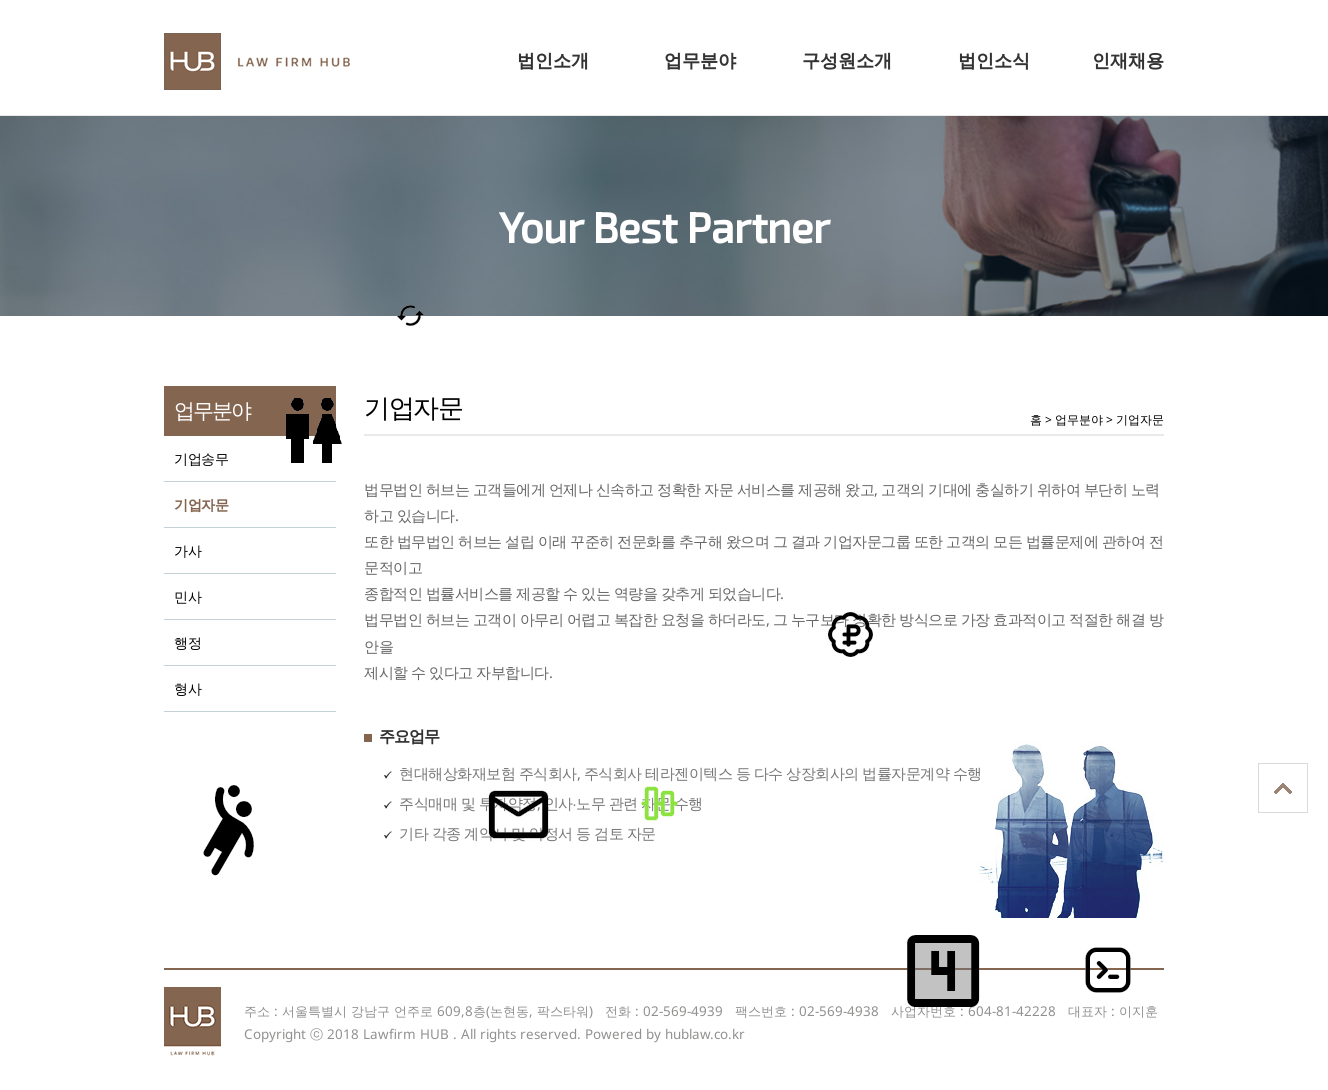  What do you see at coordinates (410, 315) in the screenshot?
I see `refresh or reload content` at bounding box center [410, 315].